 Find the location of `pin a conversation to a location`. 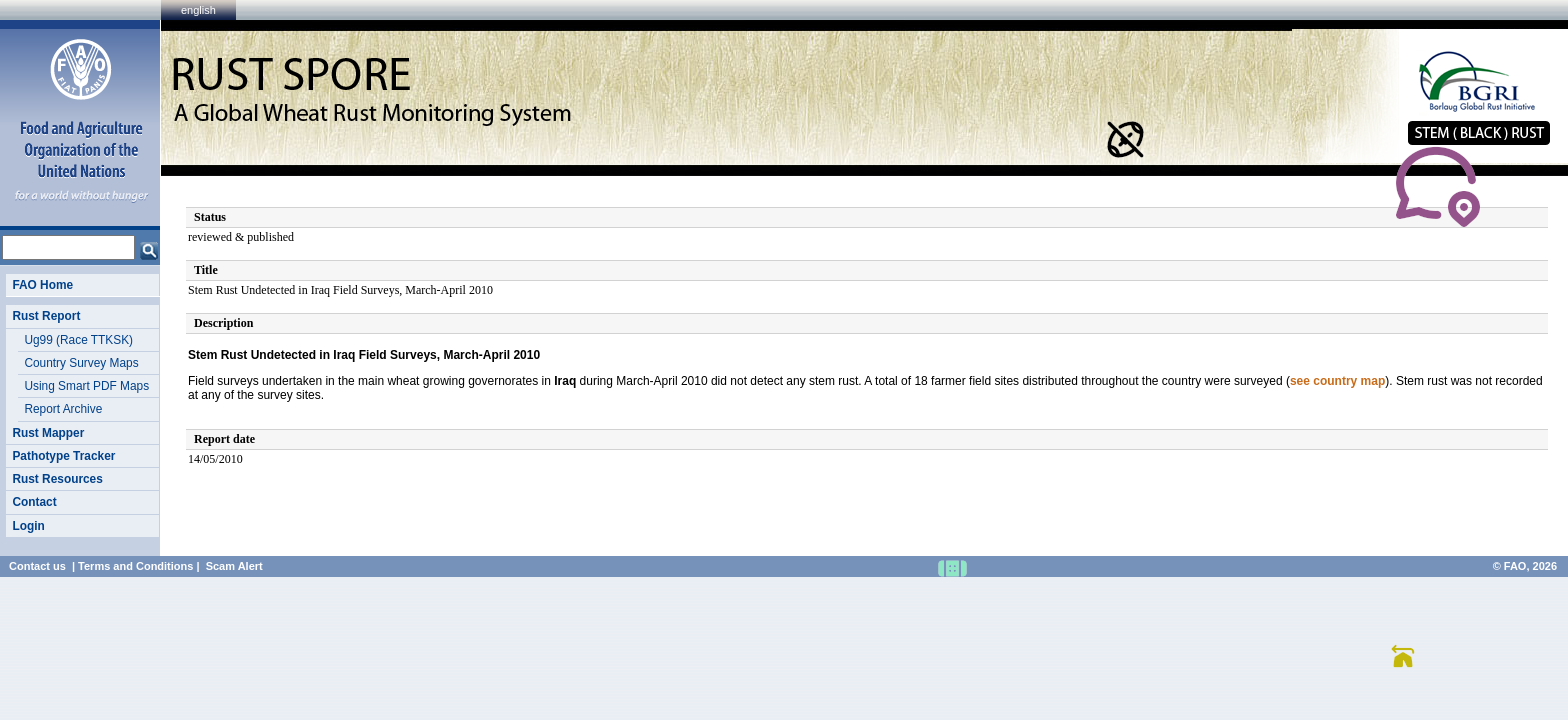

pin a conversation to a location is located at coordinates (1436, 183).